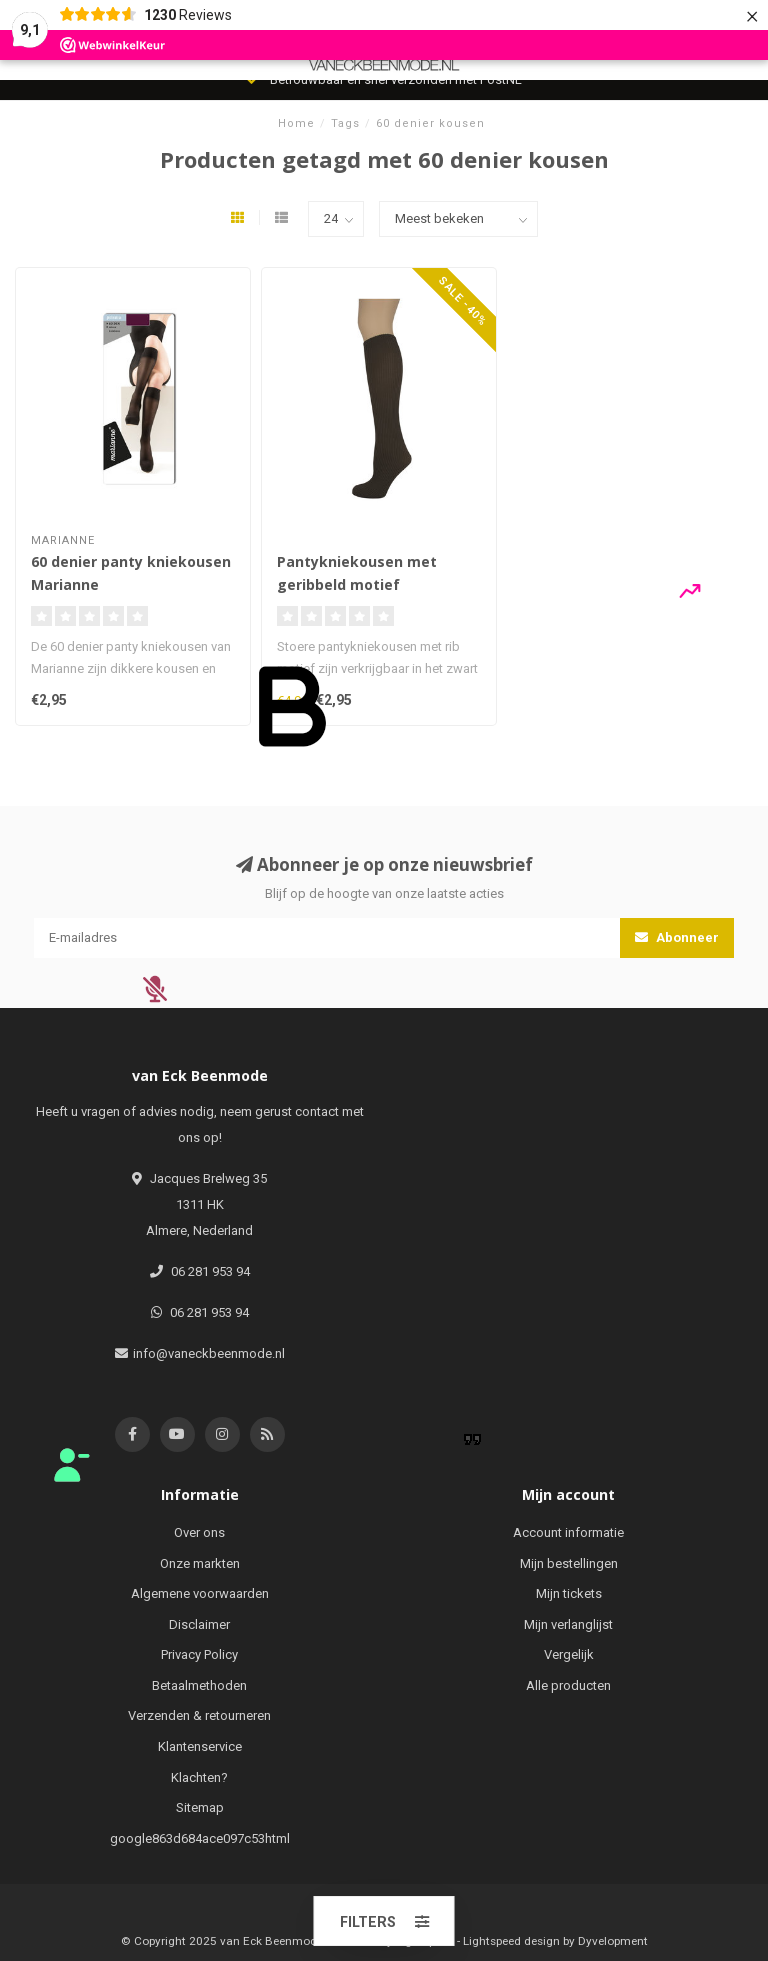  I want to click on microphone is muted, so click(155, 989).